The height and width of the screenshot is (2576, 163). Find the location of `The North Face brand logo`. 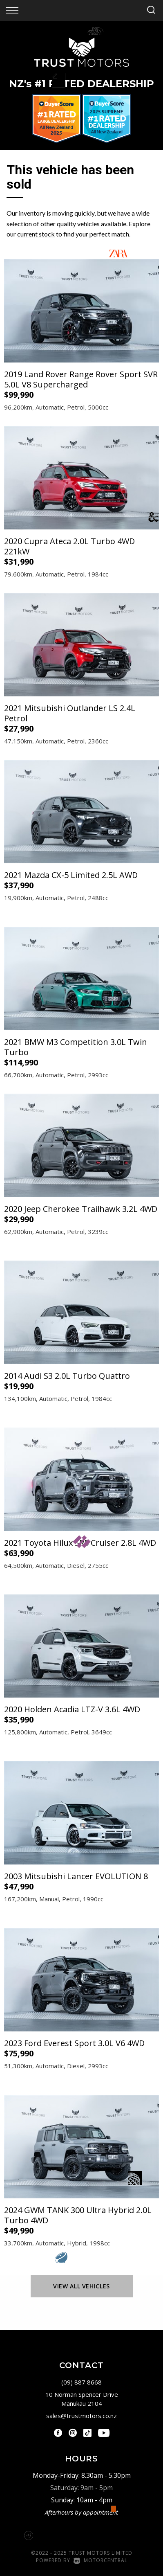

The North Face brand logo is located at coordinates (95, 31).